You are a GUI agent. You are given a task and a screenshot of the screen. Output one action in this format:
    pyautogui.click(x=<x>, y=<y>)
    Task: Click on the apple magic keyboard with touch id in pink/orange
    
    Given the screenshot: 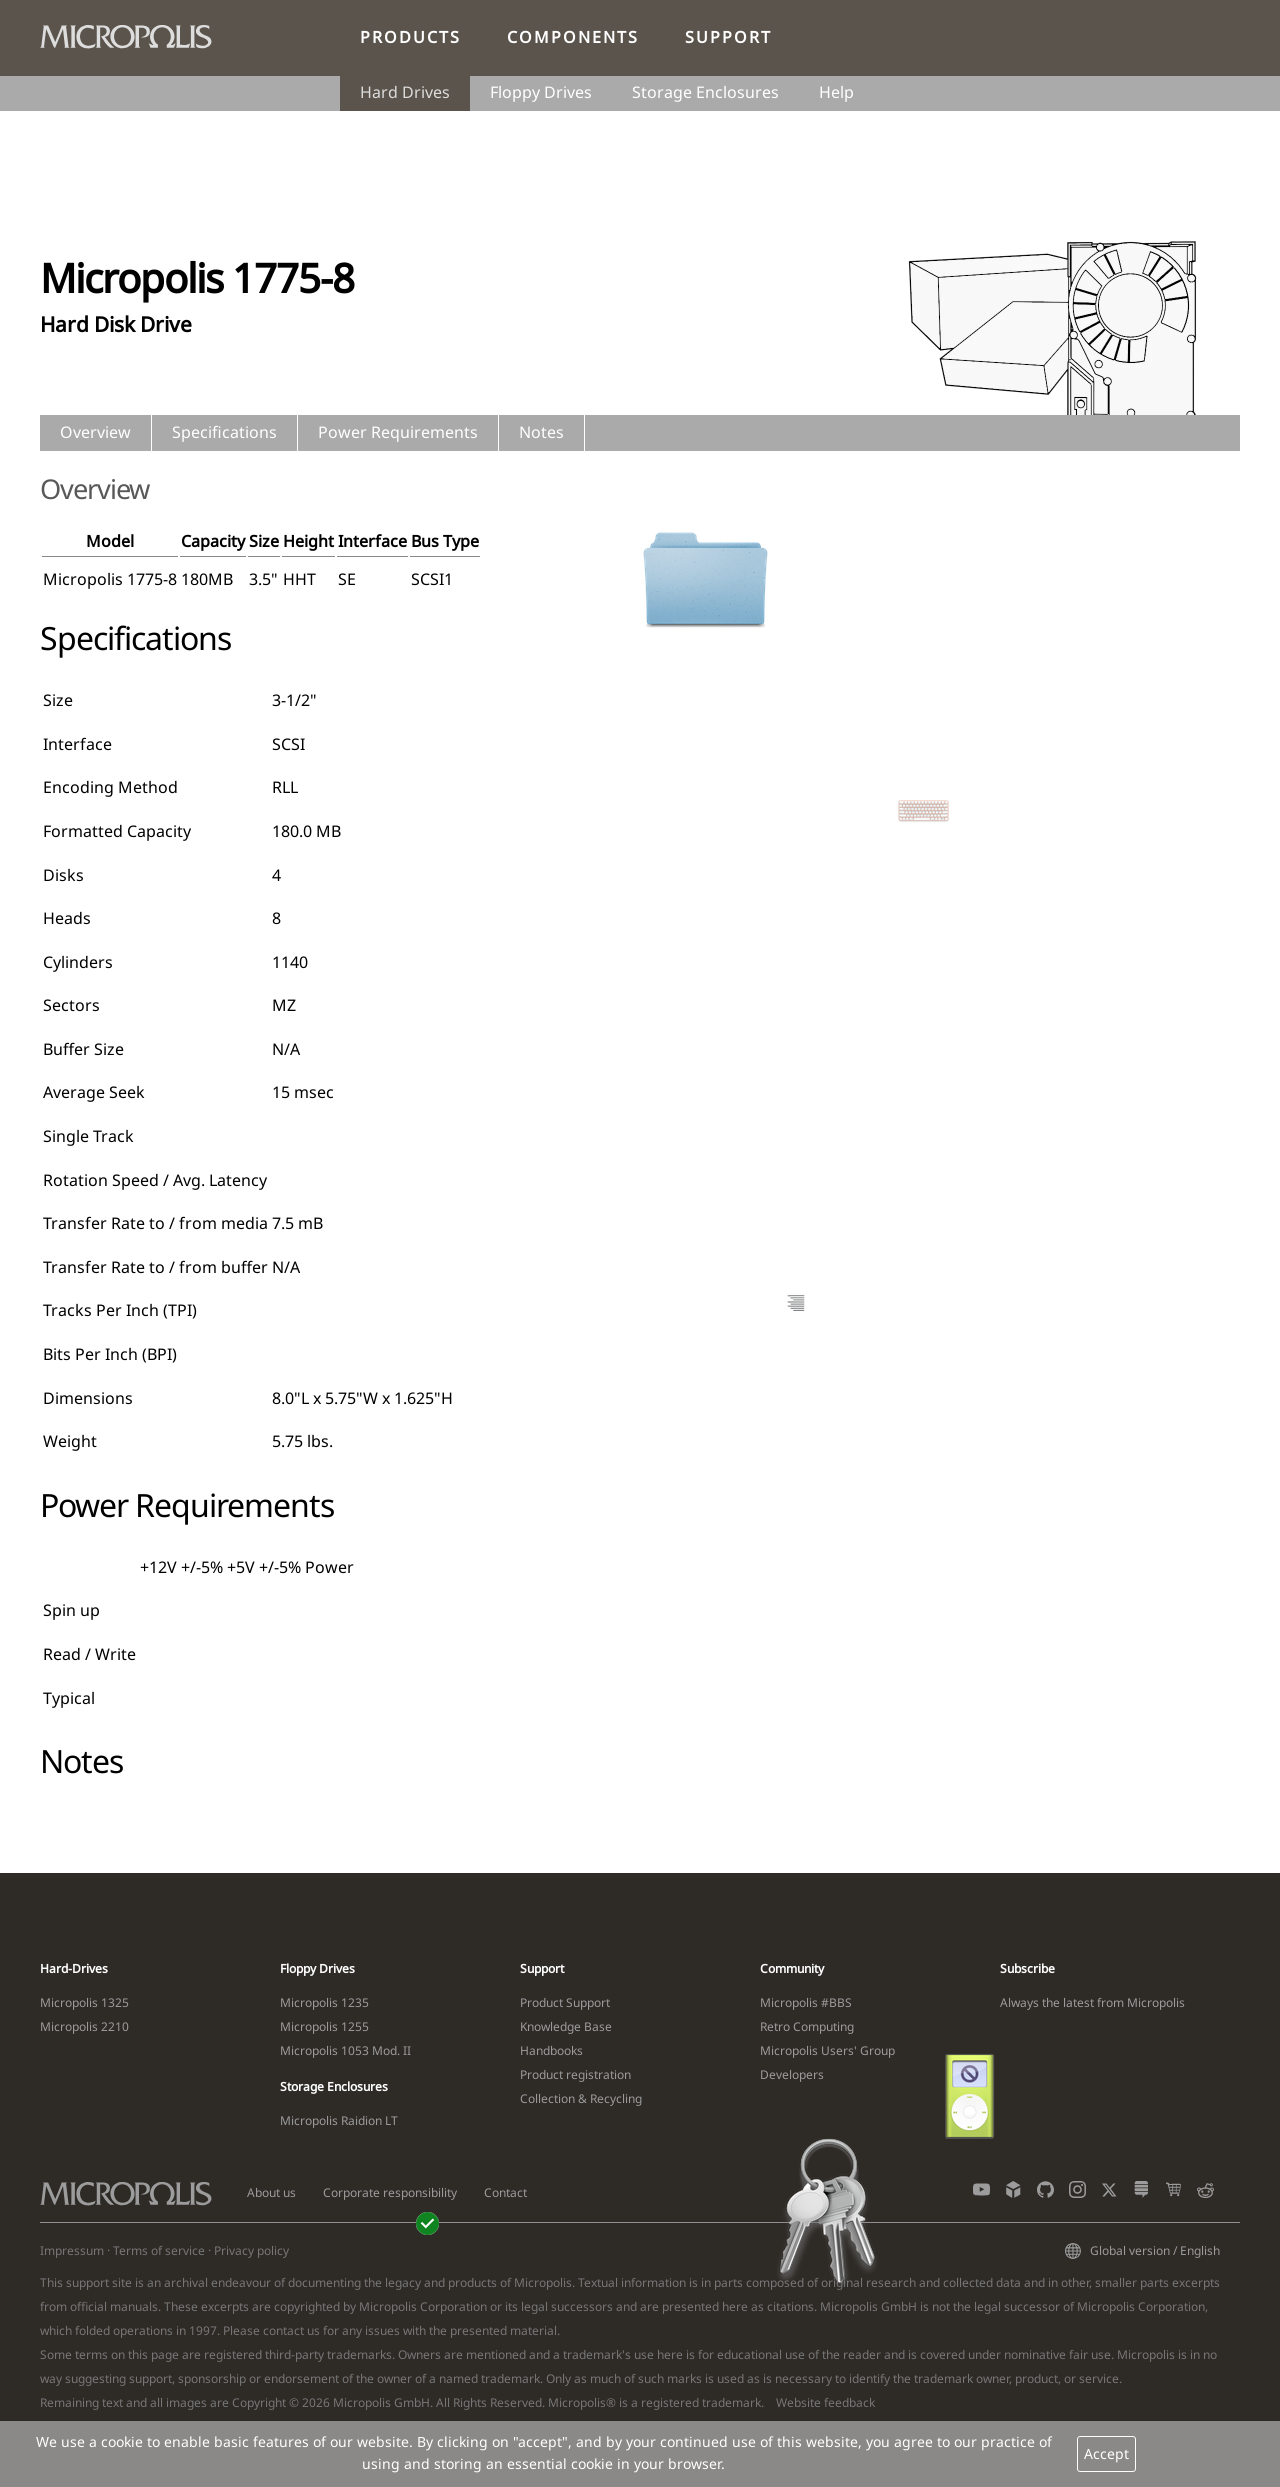 What is the action you would take?
    pyautogui.click(x=923, y=810)
    